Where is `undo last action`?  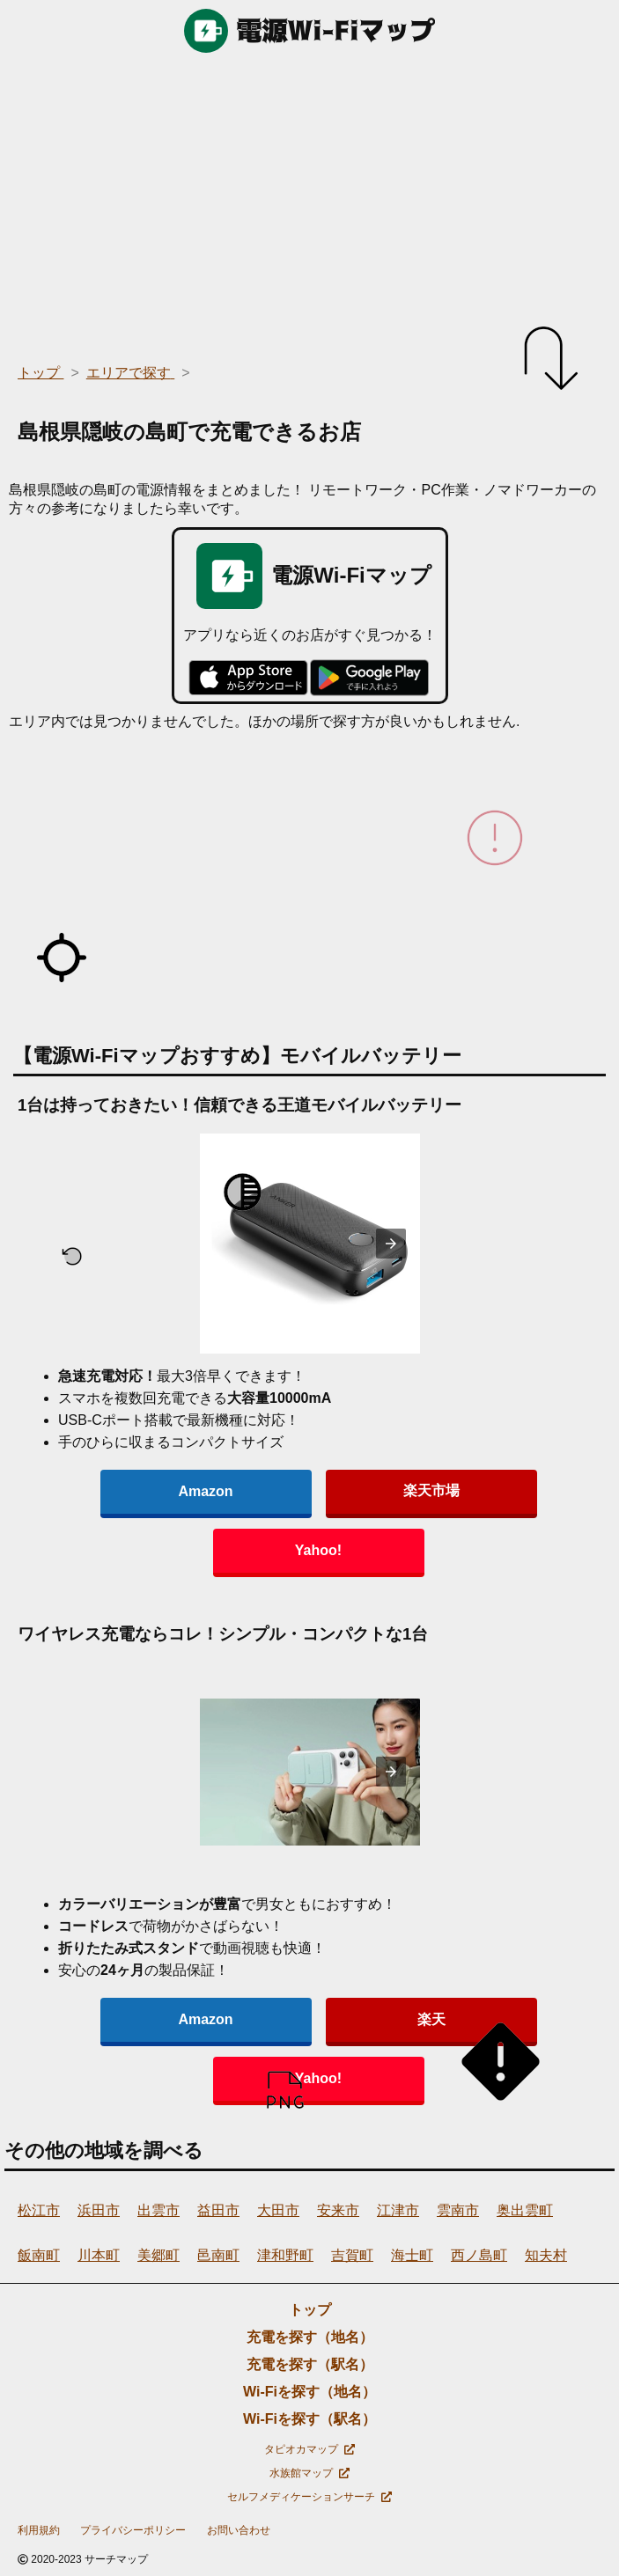 undo last action is located at coordinates (72, 1256).